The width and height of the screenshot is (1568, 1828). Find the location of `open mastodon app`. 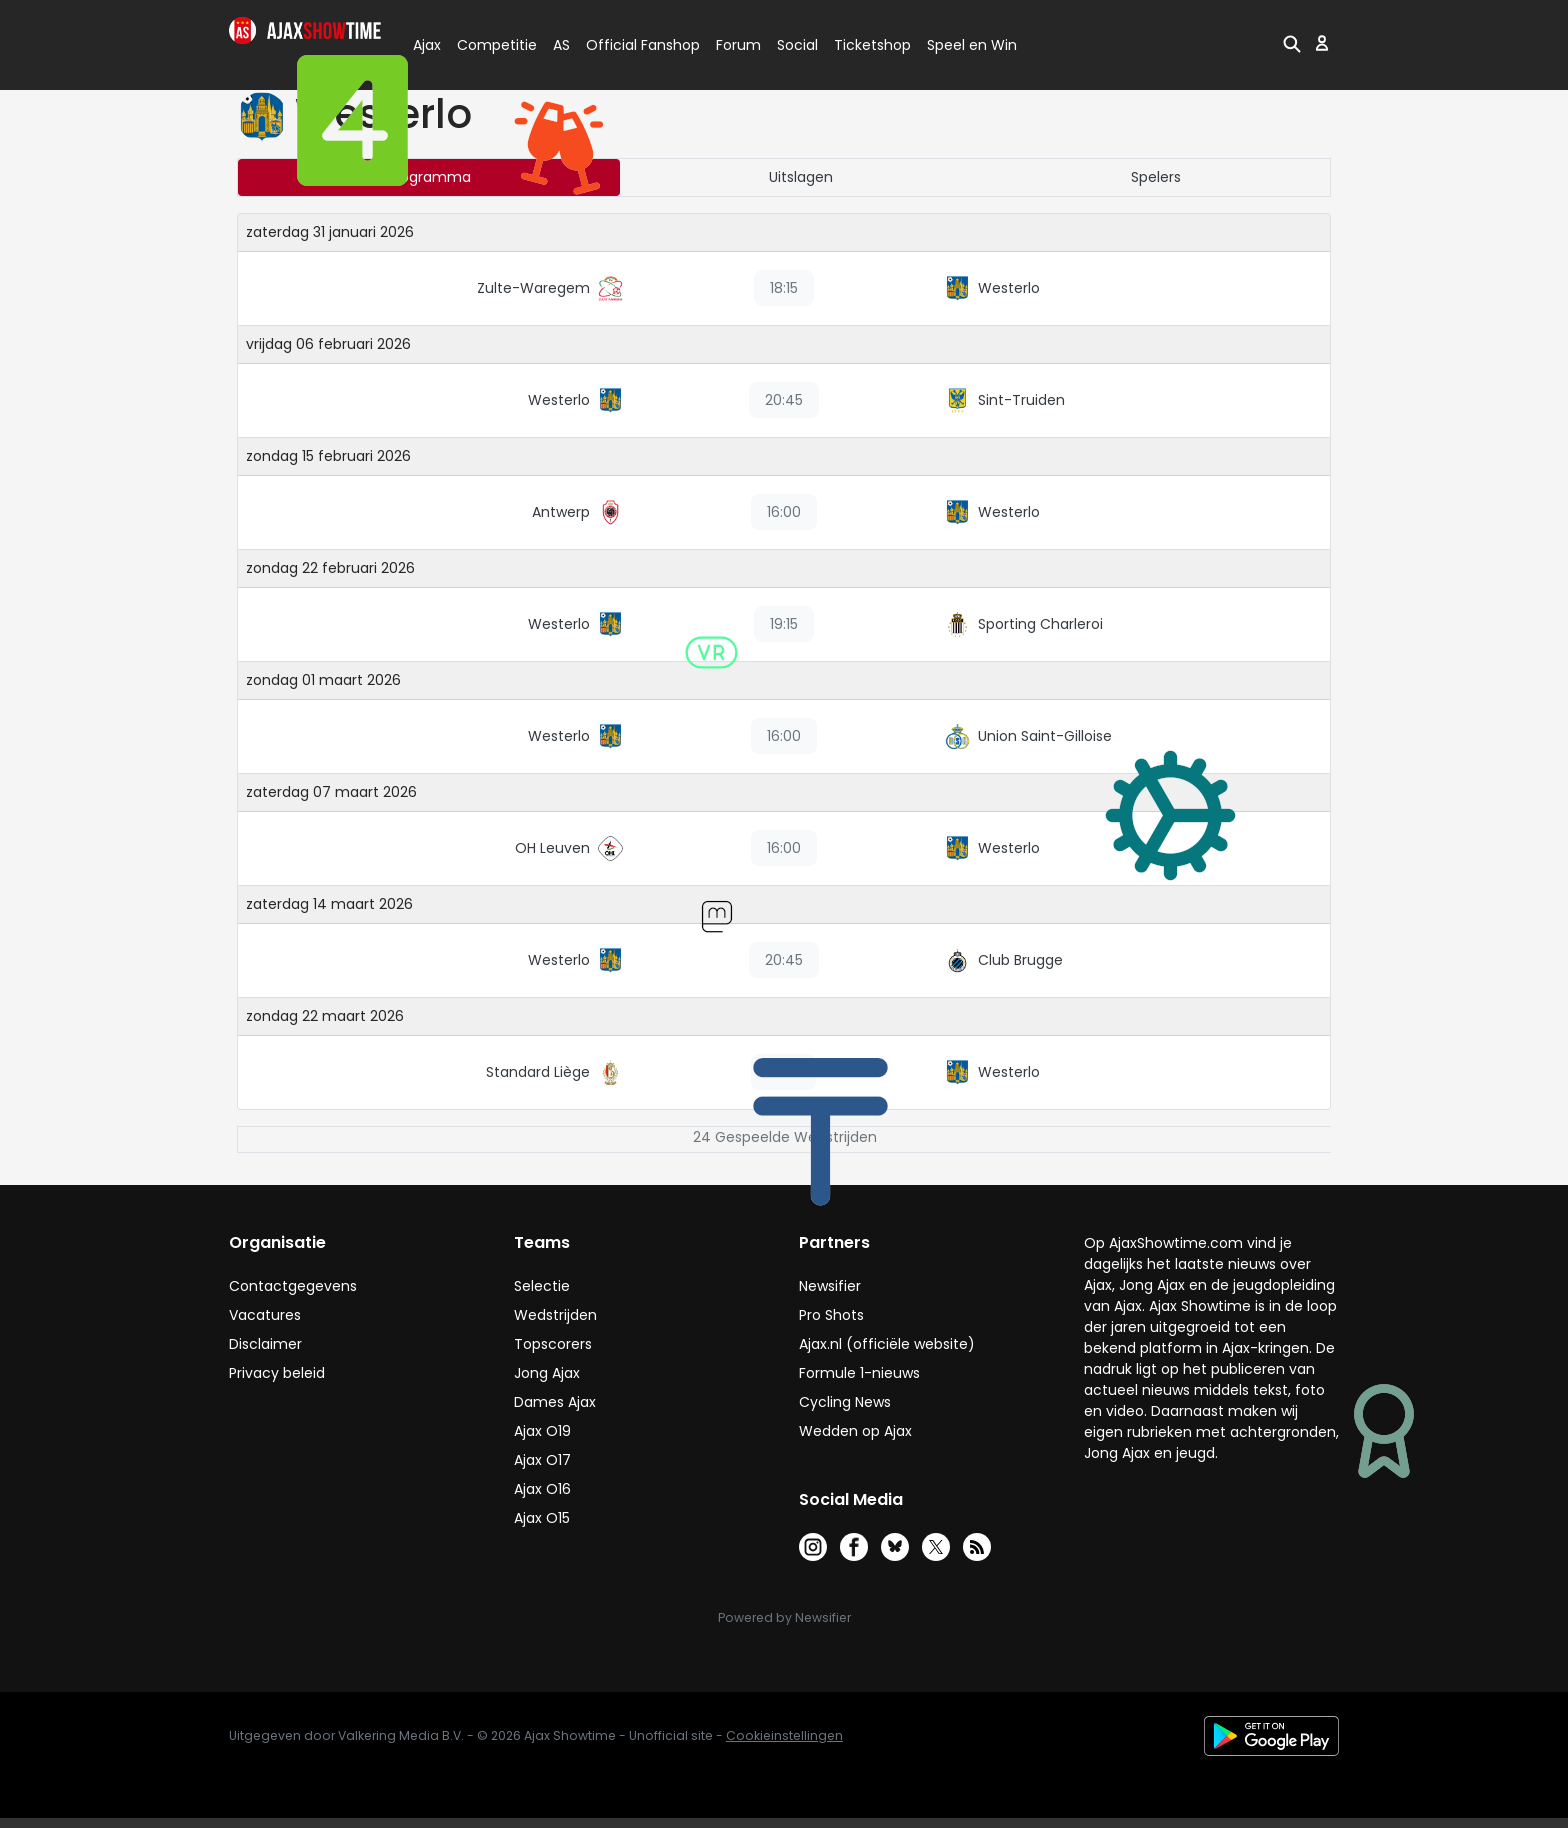

open mastodon app is located at coordinates (717, 916).